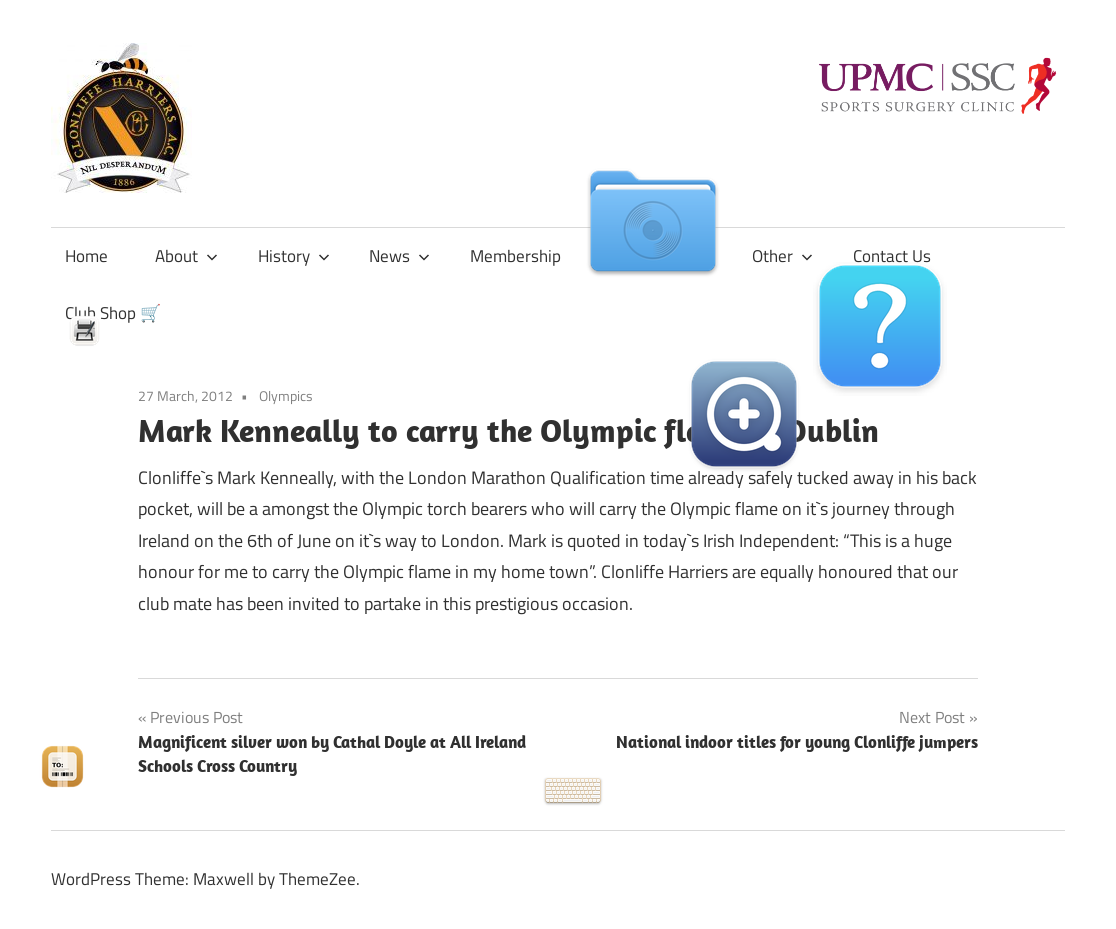  What do you see at coordinates (744, 414) in the screenshot?
I see `open synology assistant app` at bounding box center [744, 414].